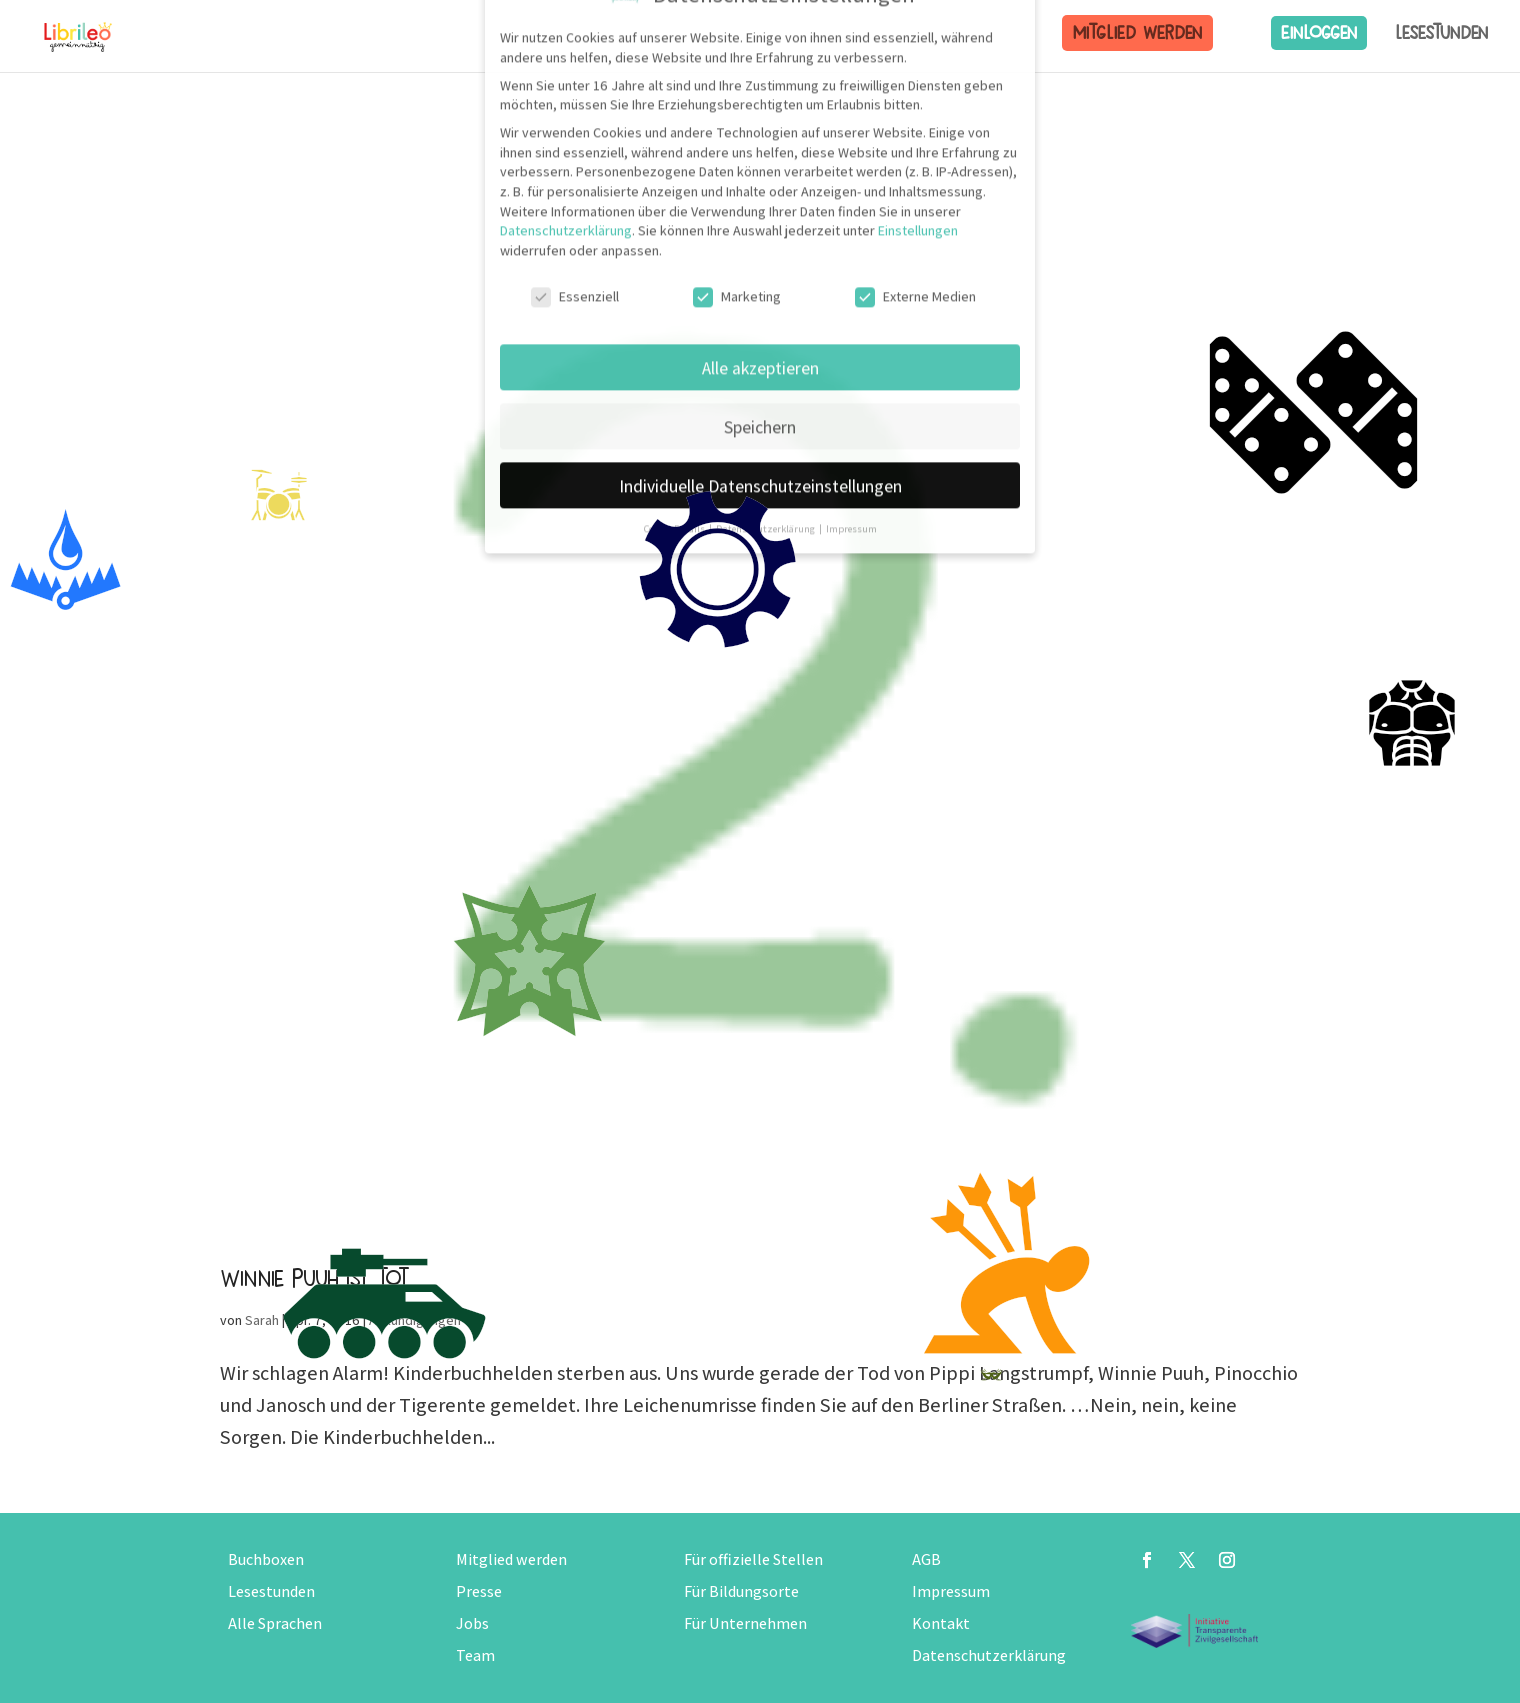  I want to click on access drum or percussion instruments, so click(279, 493).